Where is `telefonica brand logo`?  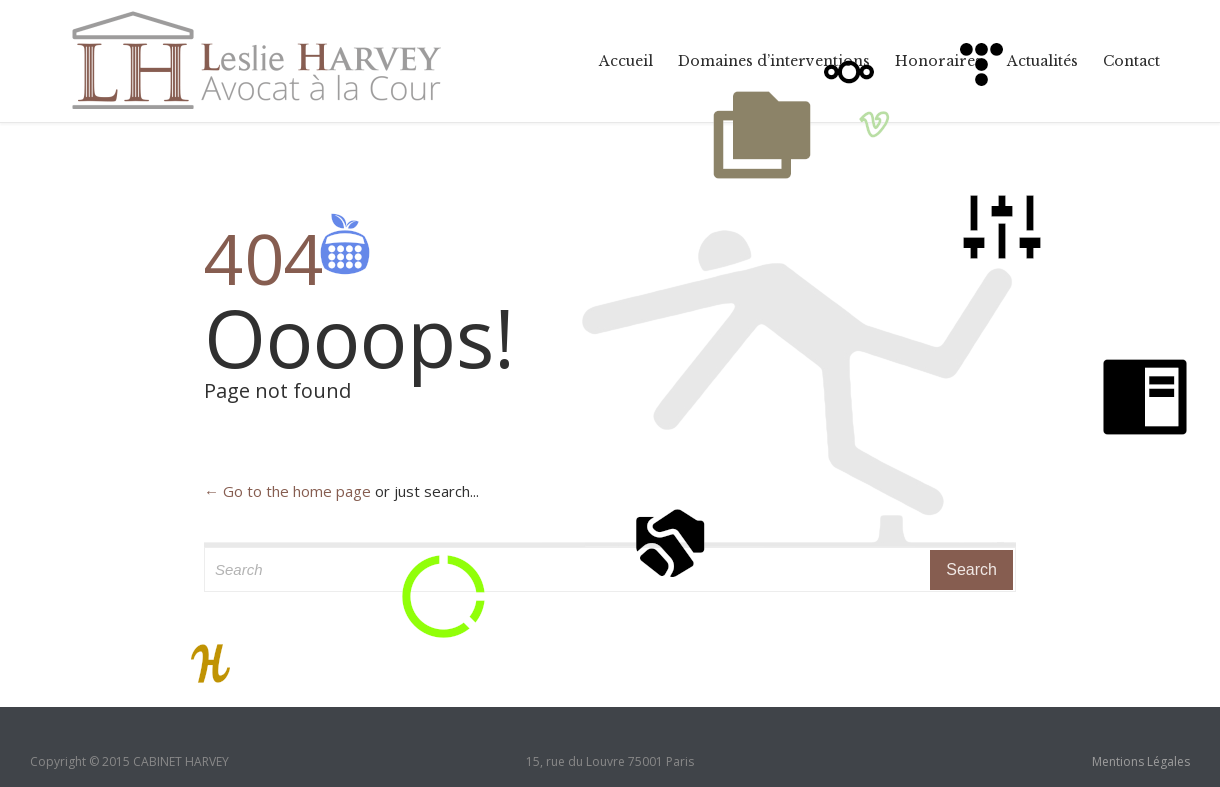
telefonica brand logo is located at coordinates (981, 64).